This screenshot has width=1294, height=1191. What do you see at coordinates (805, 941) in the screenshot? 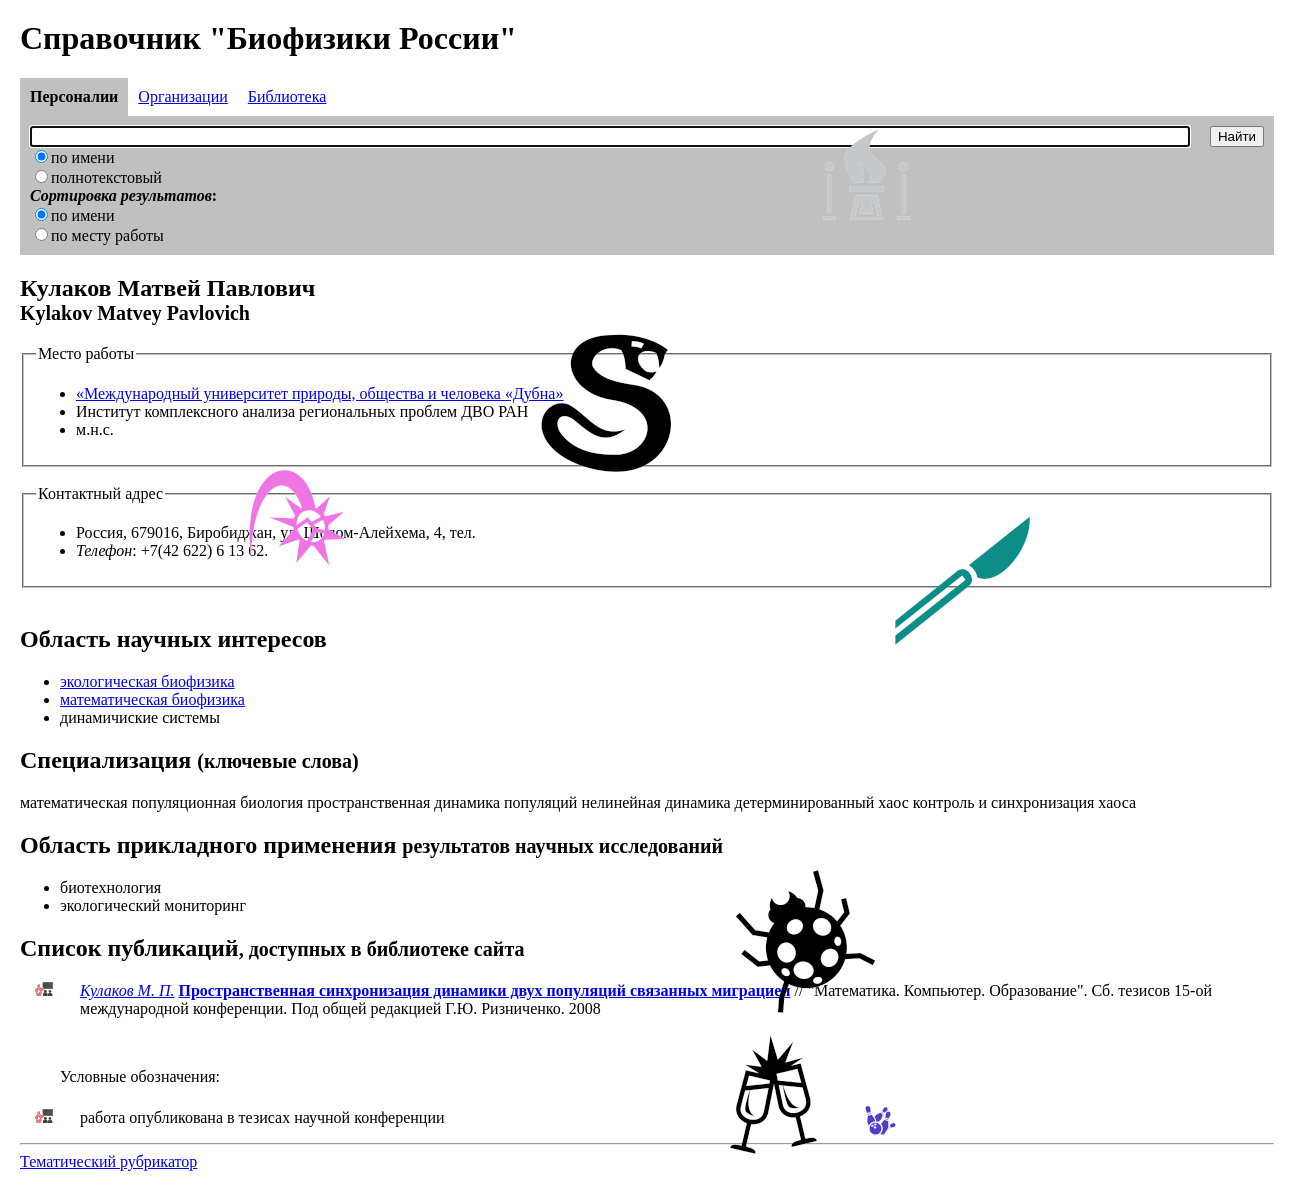
I see `report a bug or software issue` at bounding box center [805, 941].